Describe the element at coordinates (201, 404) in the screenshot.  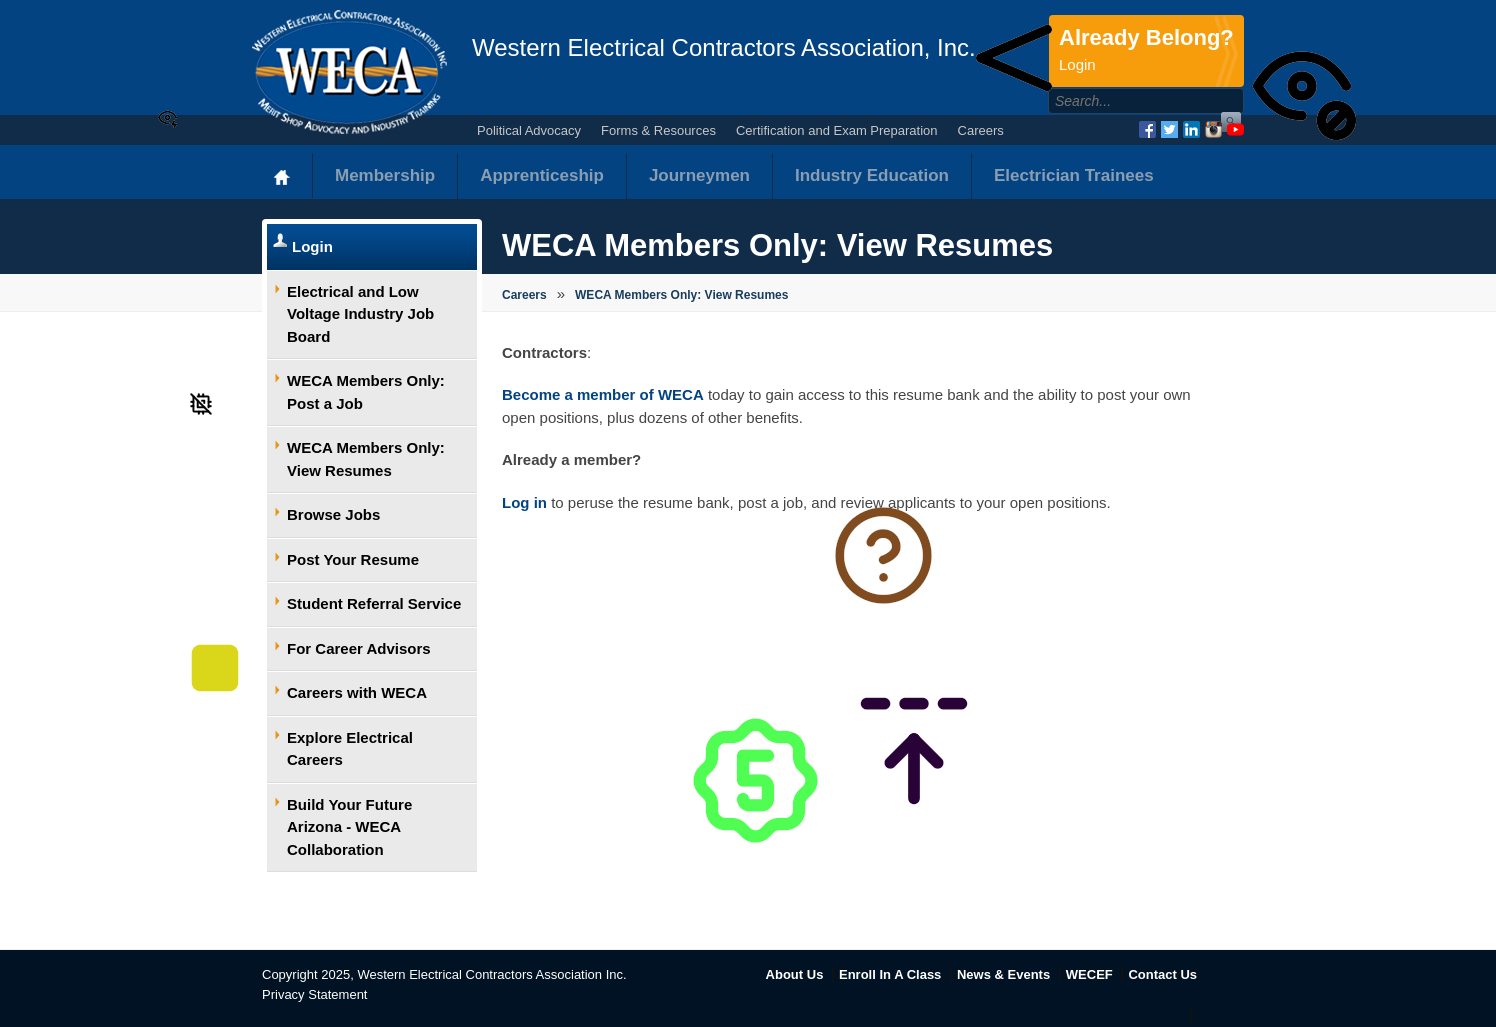
I see `indicates processor or CPU is disabled` at that location.